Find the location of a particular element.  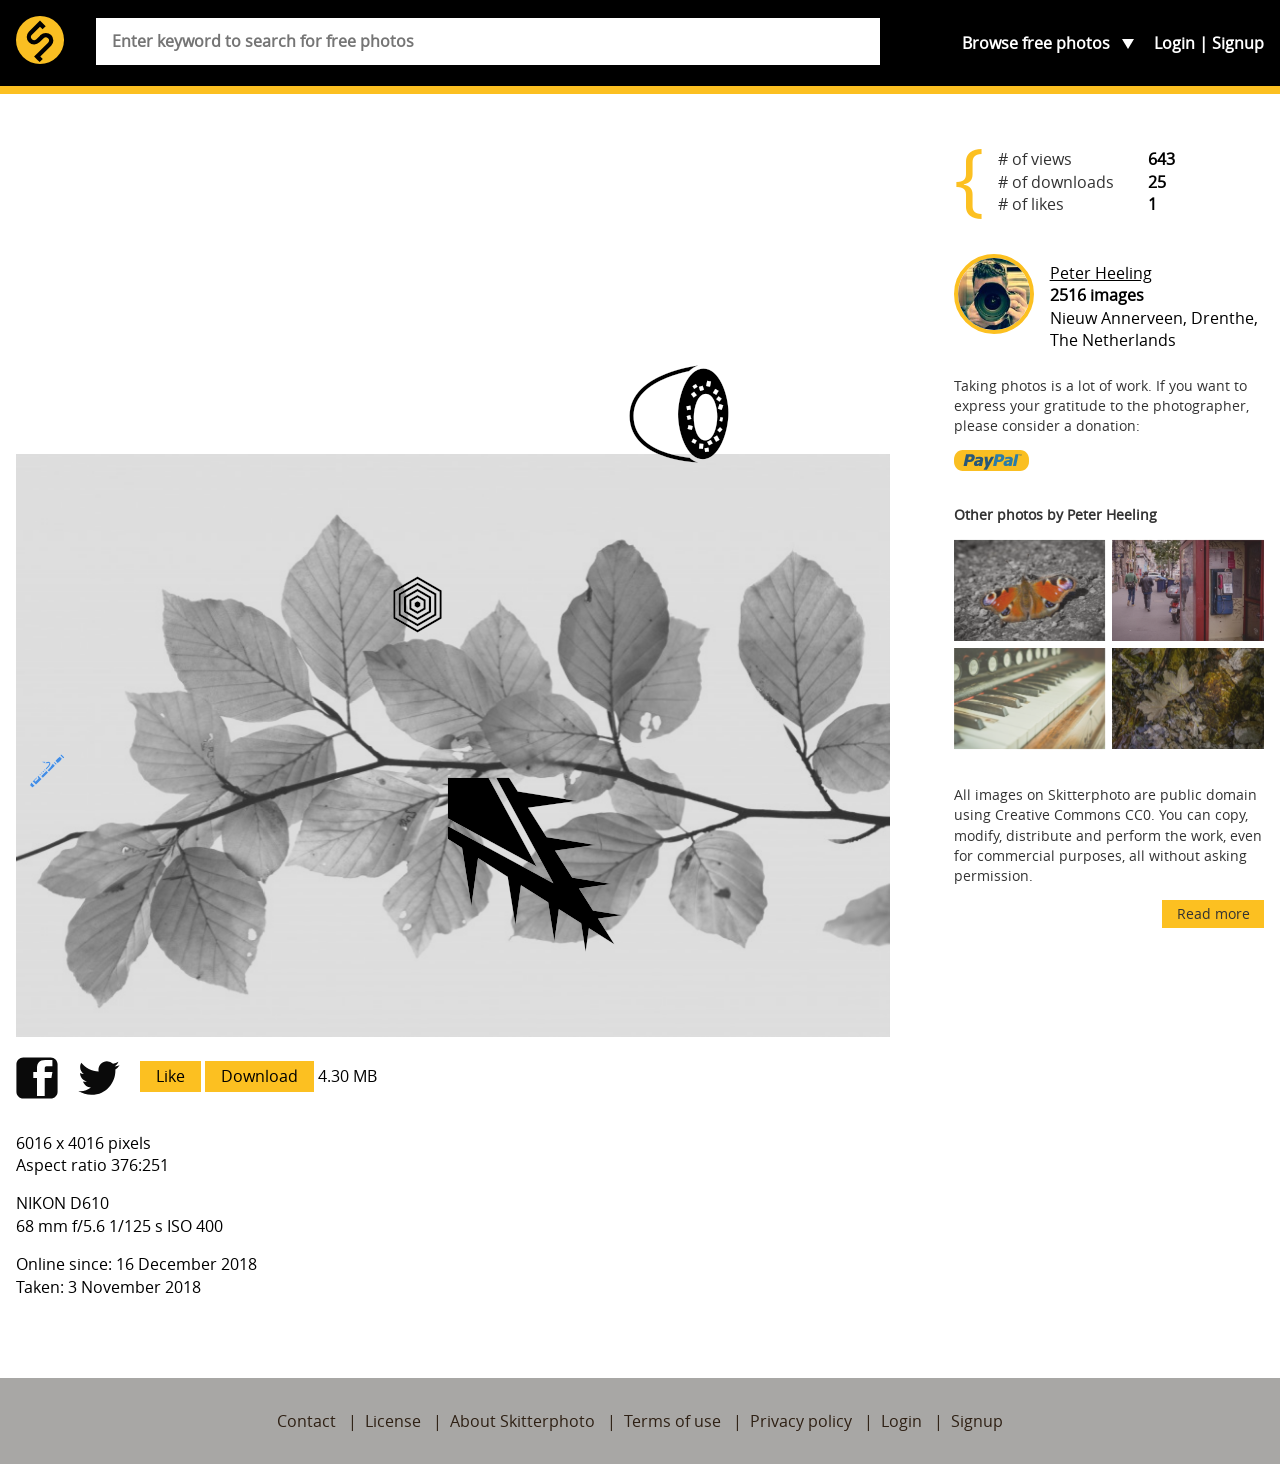

select bassoon instrument is located at coordinates (47, 771).